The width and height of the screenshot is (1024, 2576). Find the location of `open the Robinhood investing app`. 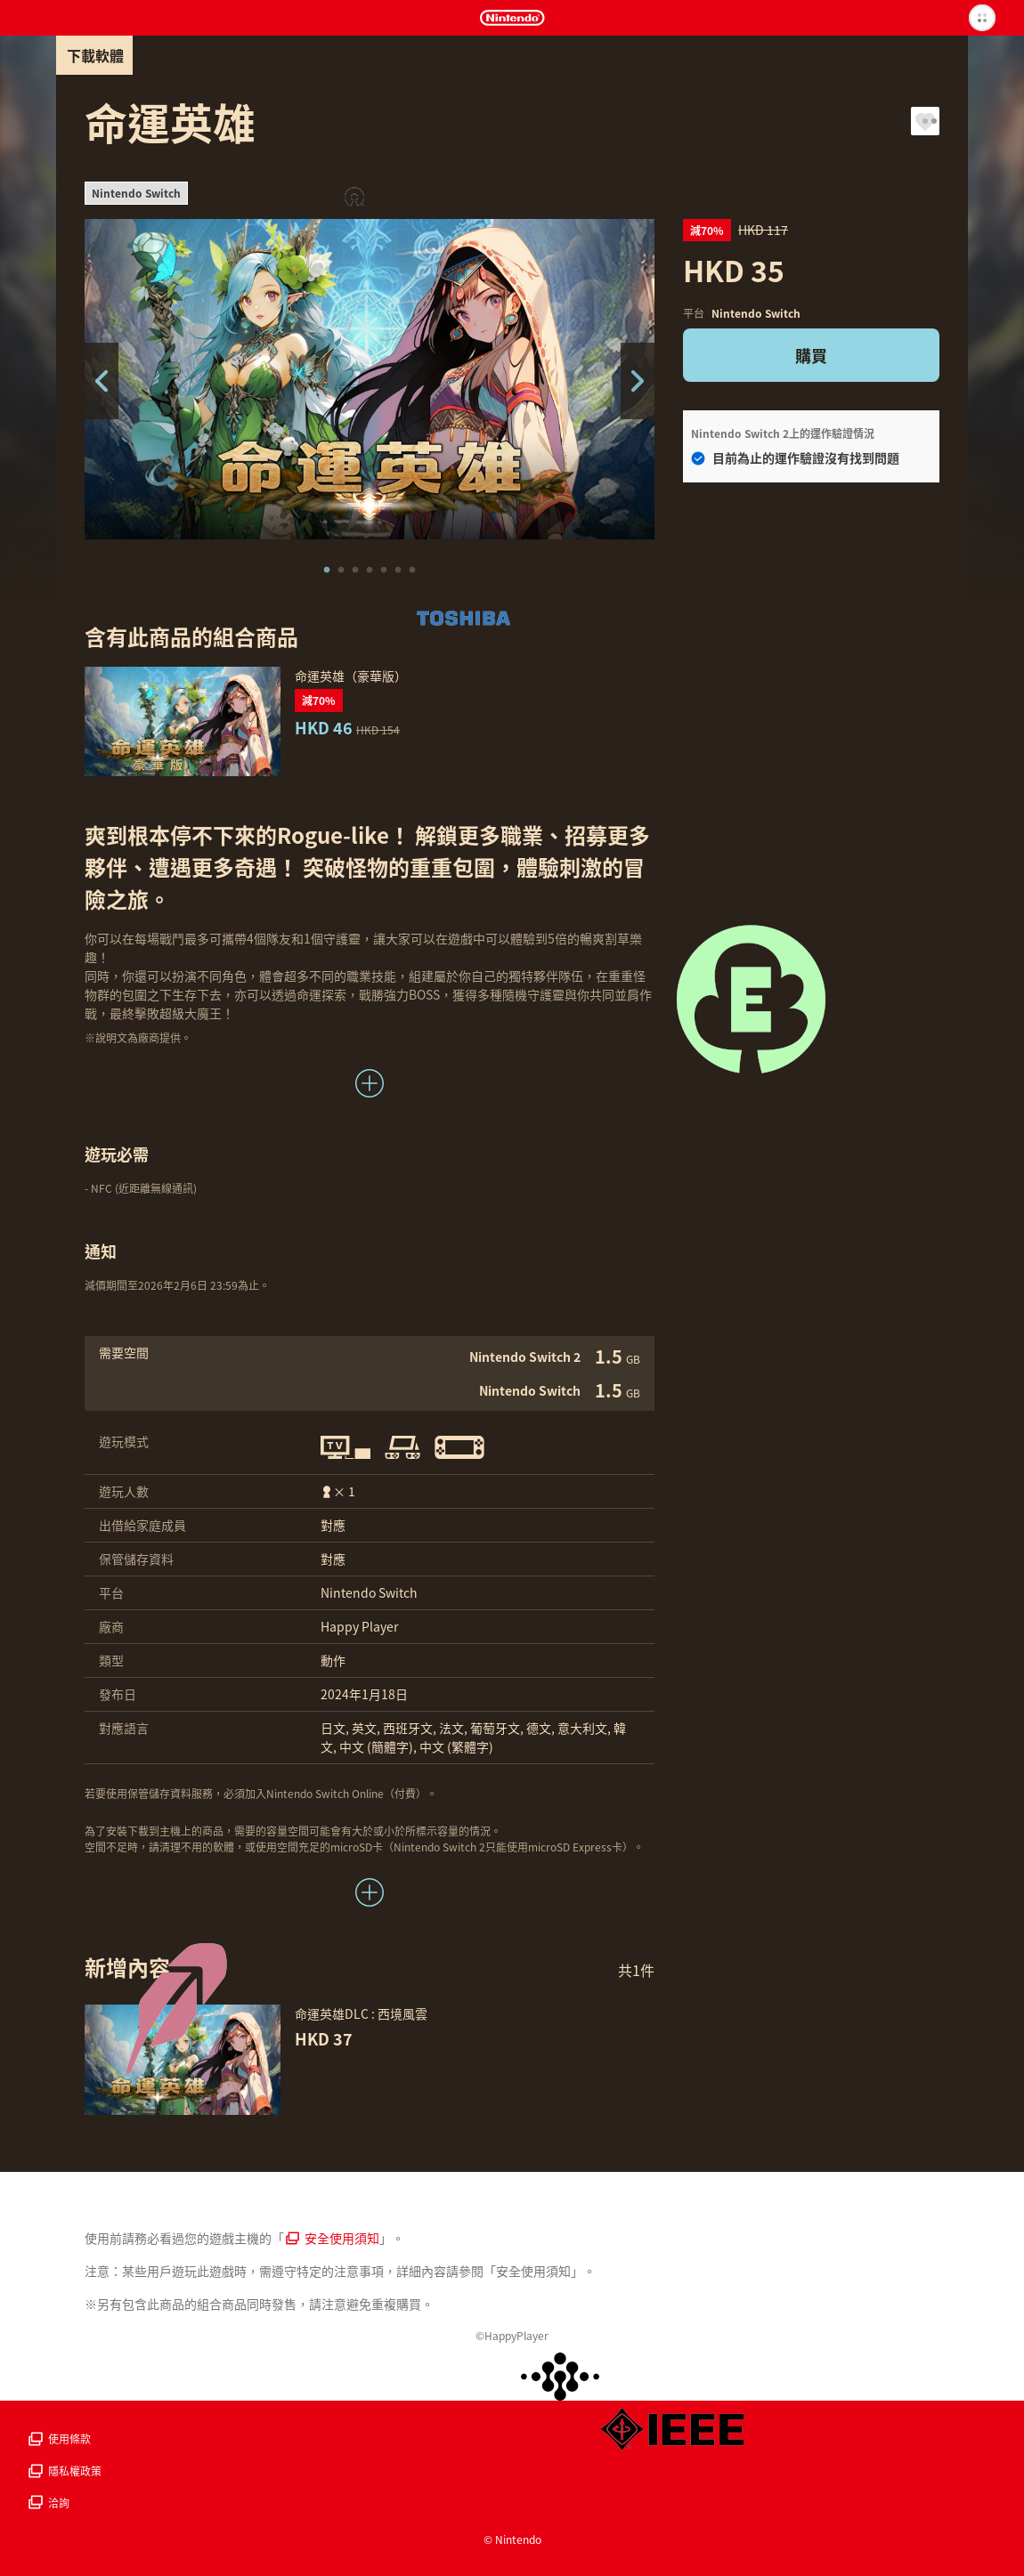

open the Robinhood investing app is located at coordinates (176, 2008).